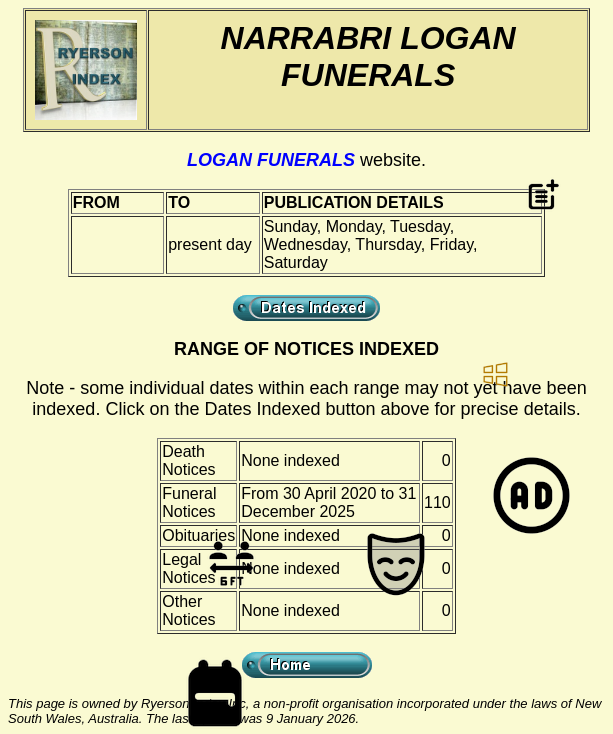  I want to click on open windows start menu, so click(496, 374).